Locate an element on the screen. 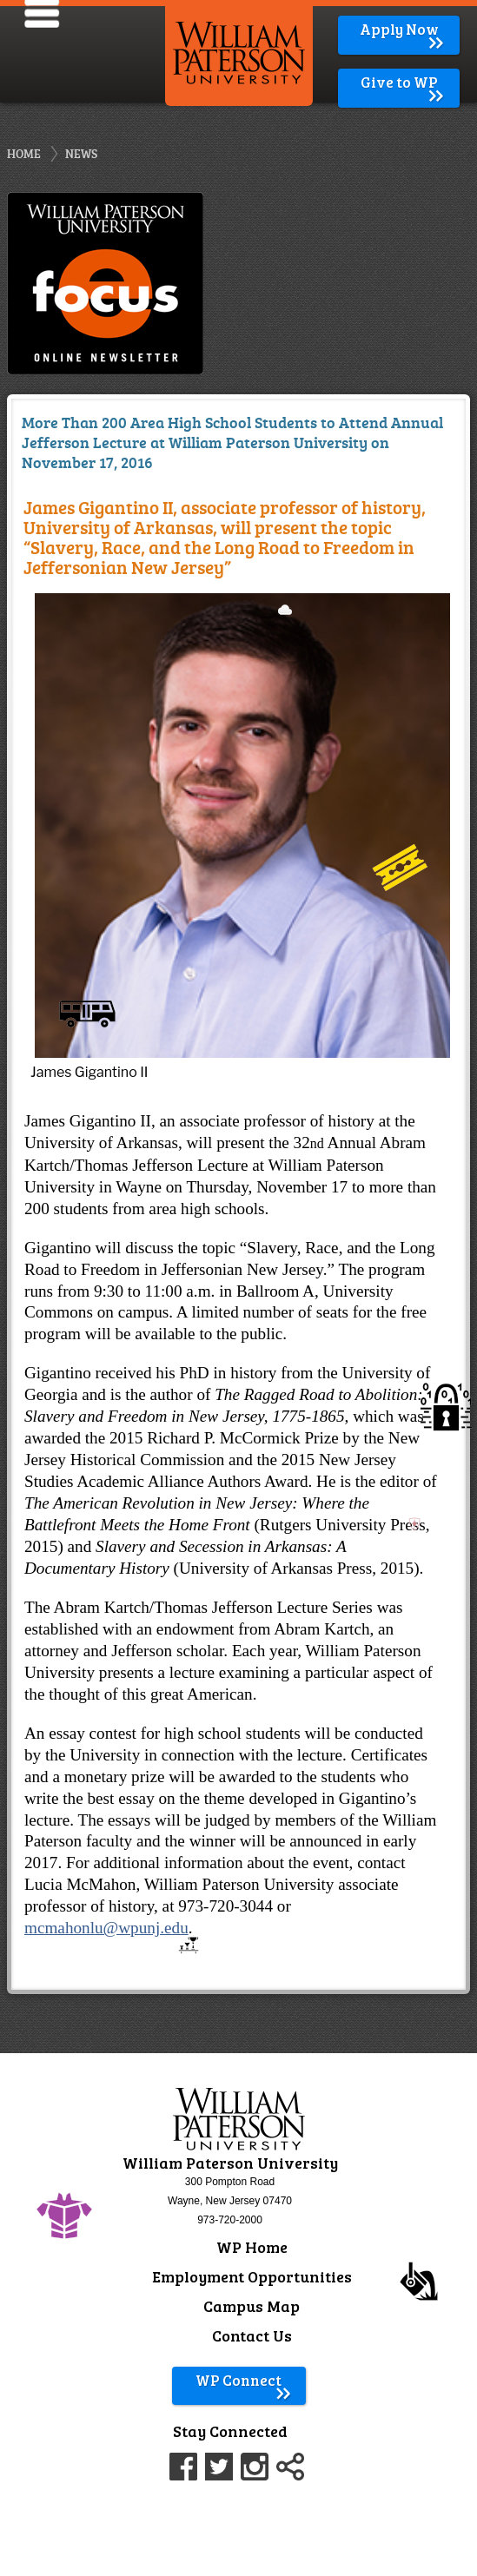  indicates overcast or cloudy weather conditions is located at coordinates (285, 610).